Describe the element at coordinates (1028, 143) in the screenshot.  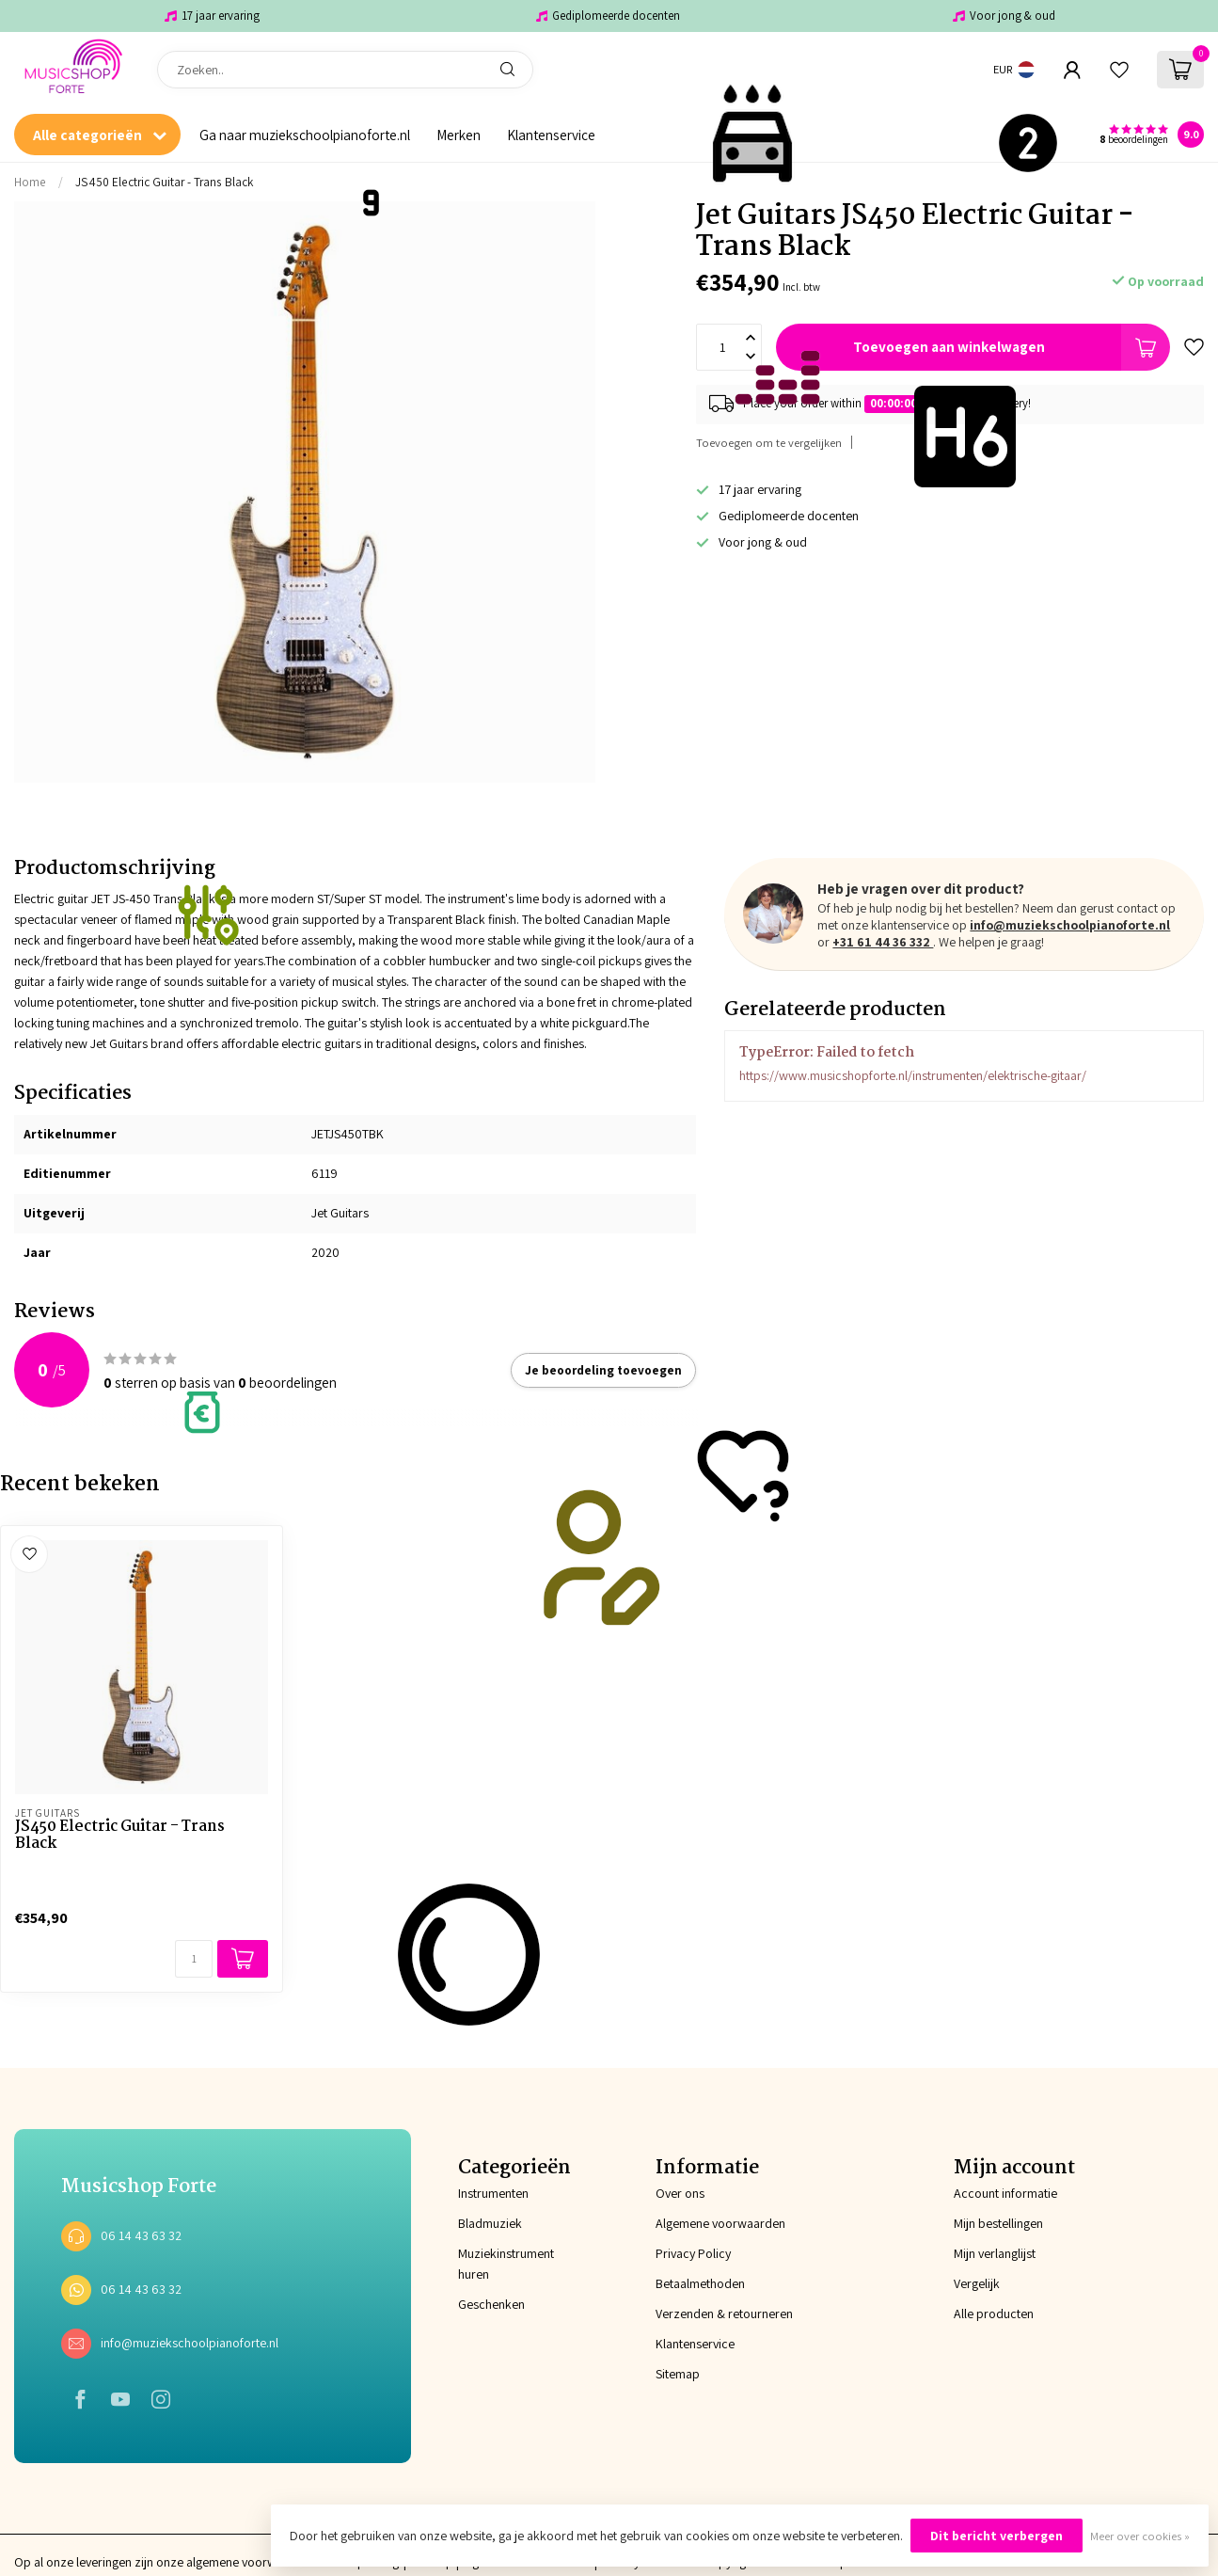
I see `indicates step two in a multi-step process` at that location.